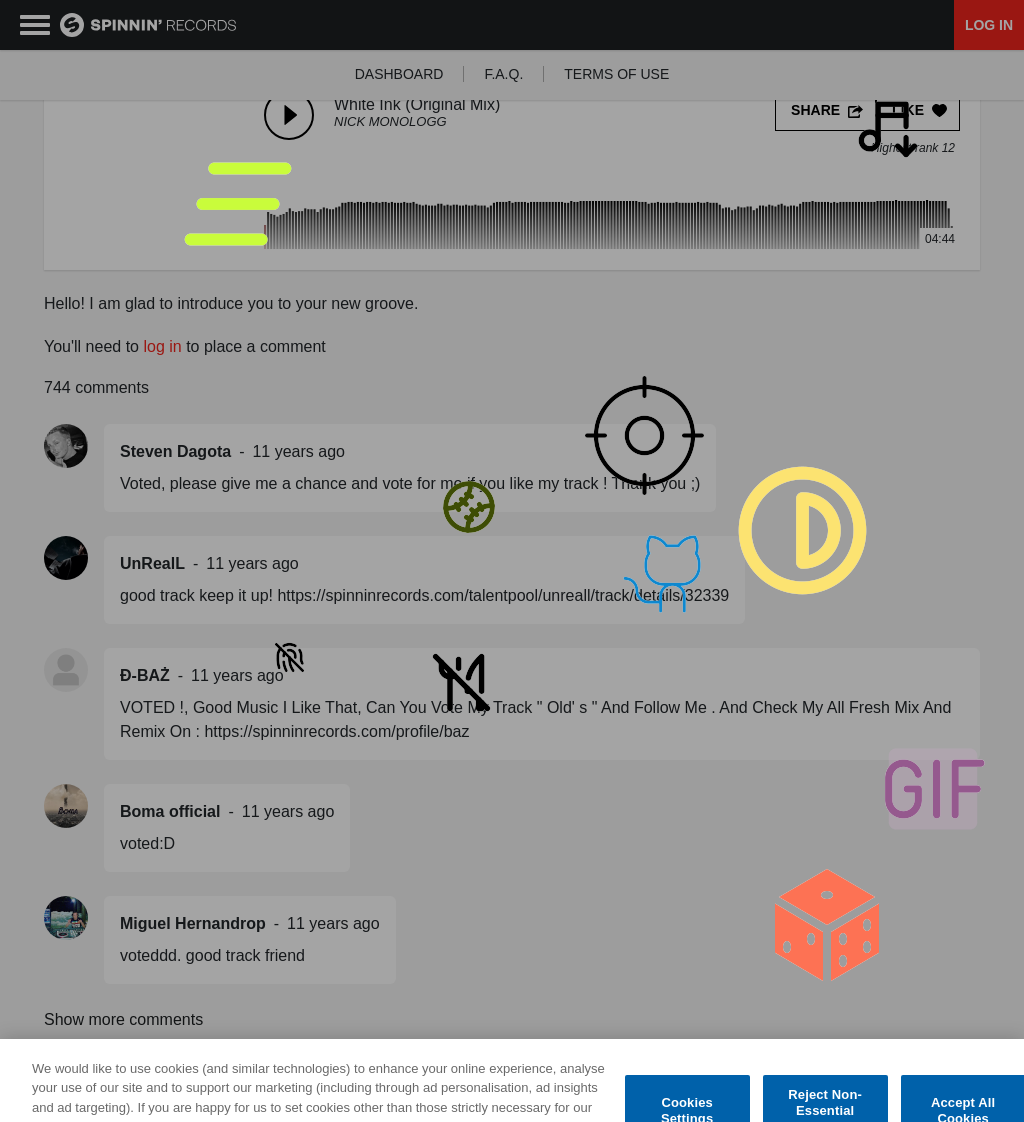 The height and width of the screenshot is (1122, 1024). I want to click on clear all items from a list, so click(238, 204).